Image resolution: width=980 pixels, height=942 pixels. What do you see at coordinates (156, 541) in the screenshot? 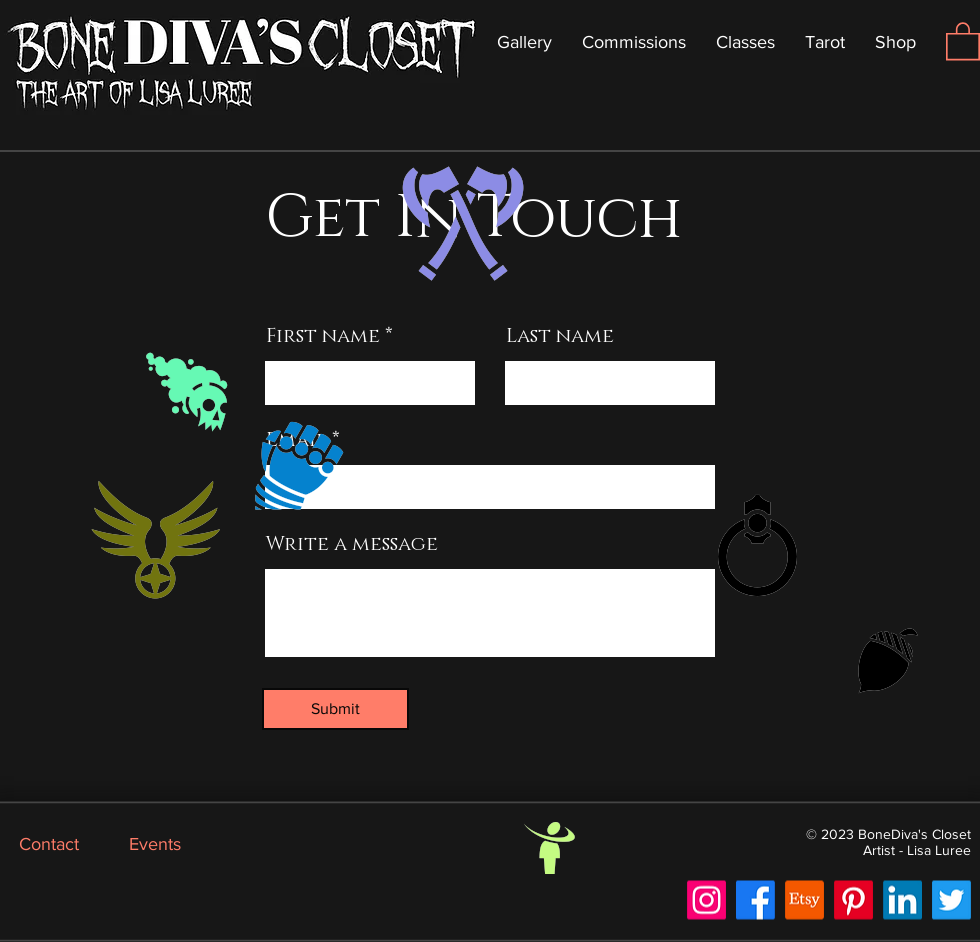
I see `faction or guild emblem in a game interface` at bounding box center [156, 541].